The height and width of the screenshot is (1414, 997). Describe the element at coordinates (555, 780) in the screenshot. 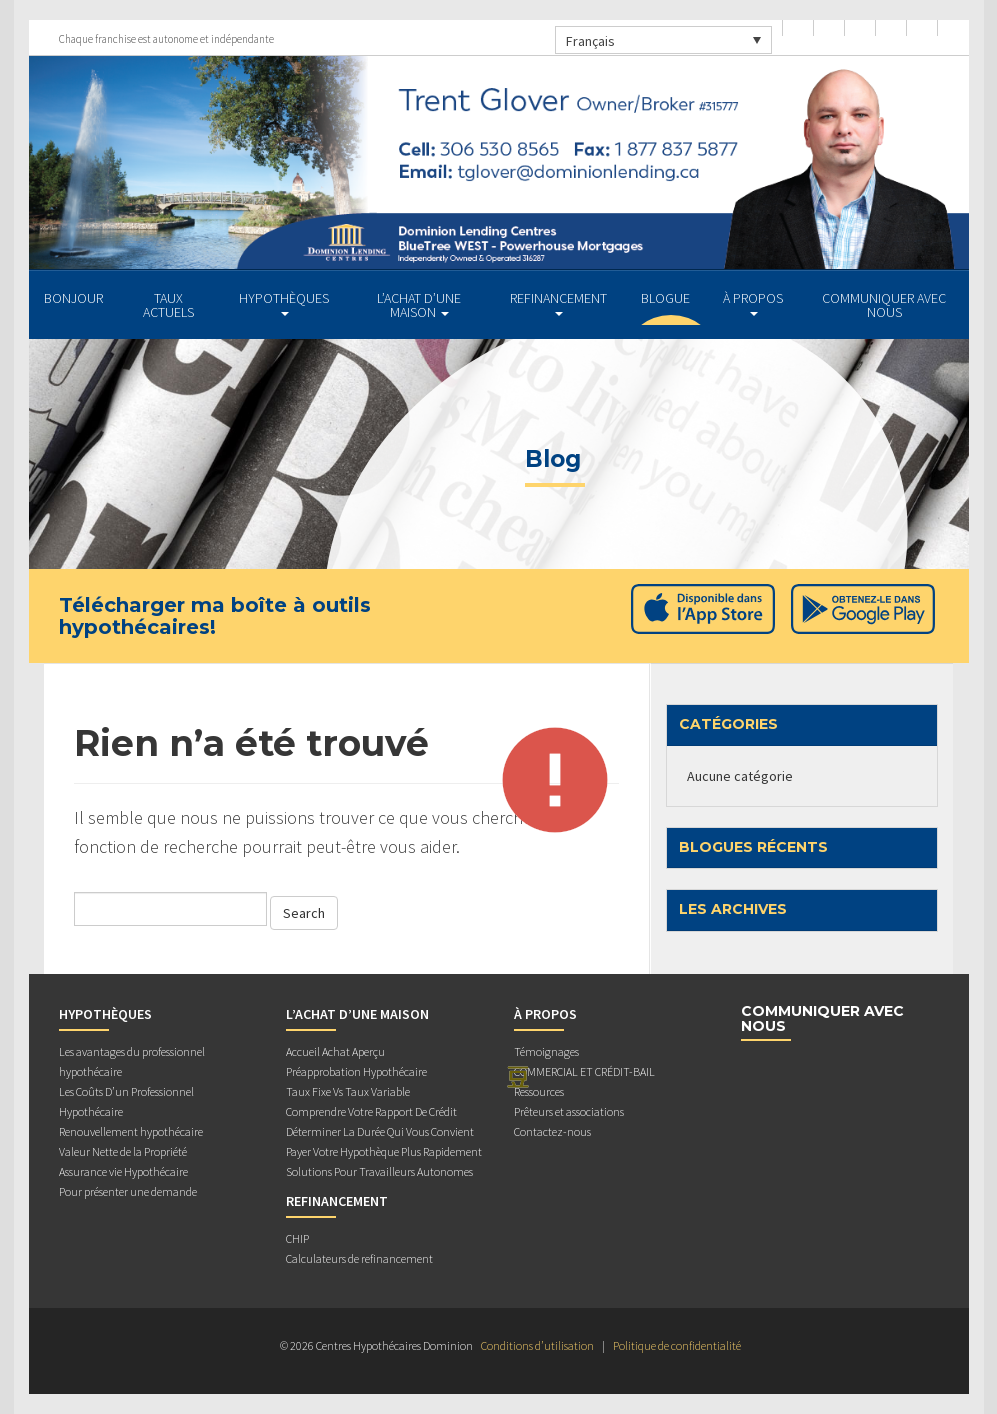

I see `indicates a warning or error state` at that location.